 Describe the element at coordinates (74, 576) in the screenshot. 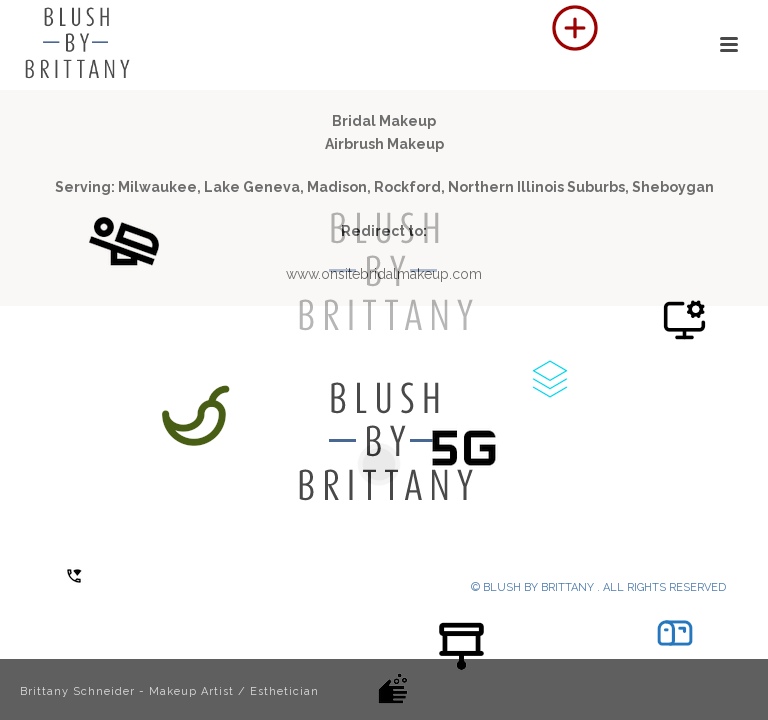

I see `enable wifi calling feature` at that location.